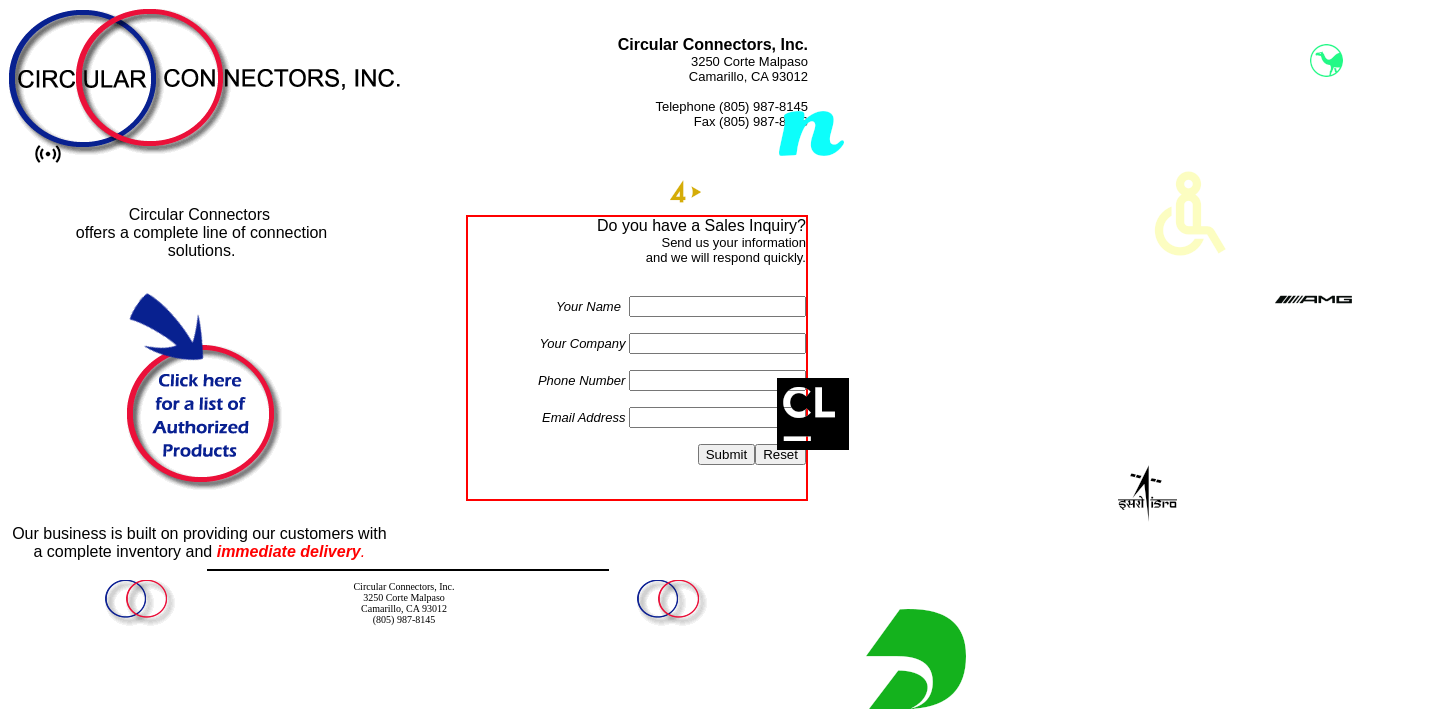 Image resolution: width=1440 pixels, height=720 pixels. Describe the element at coordinates (48, 154) in the screenshot. I see `indicates rfid or nfc functionality` at that location.